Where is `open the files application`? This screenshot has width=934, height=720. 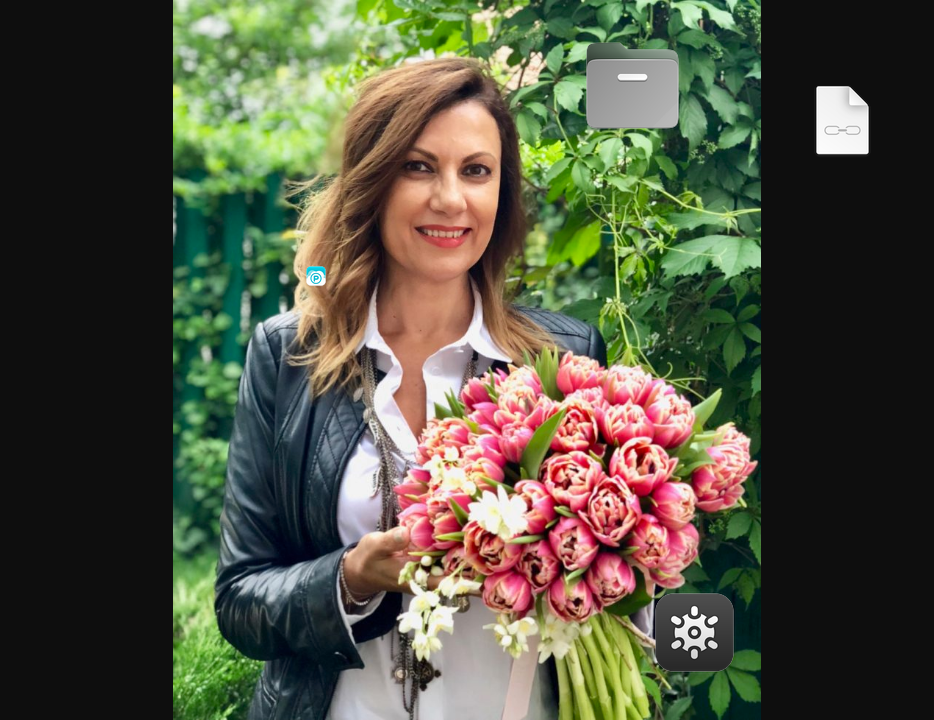 open the files application is located at coordinates (632, 85).